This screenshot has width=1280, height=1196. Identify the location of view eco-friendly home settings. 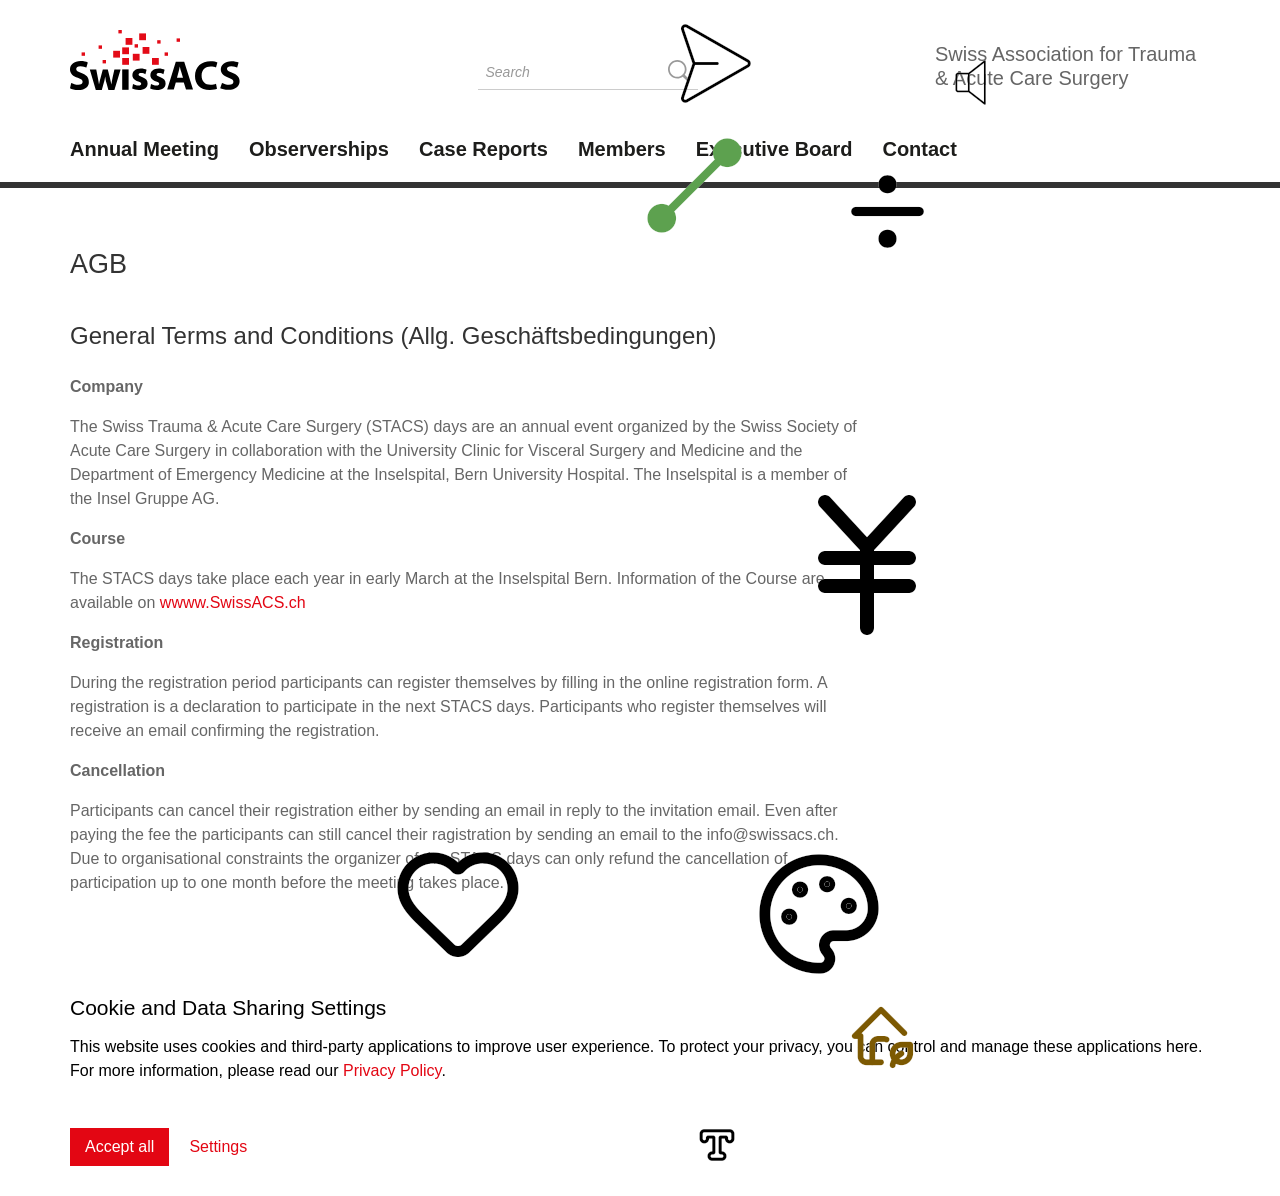
(881, 1036).